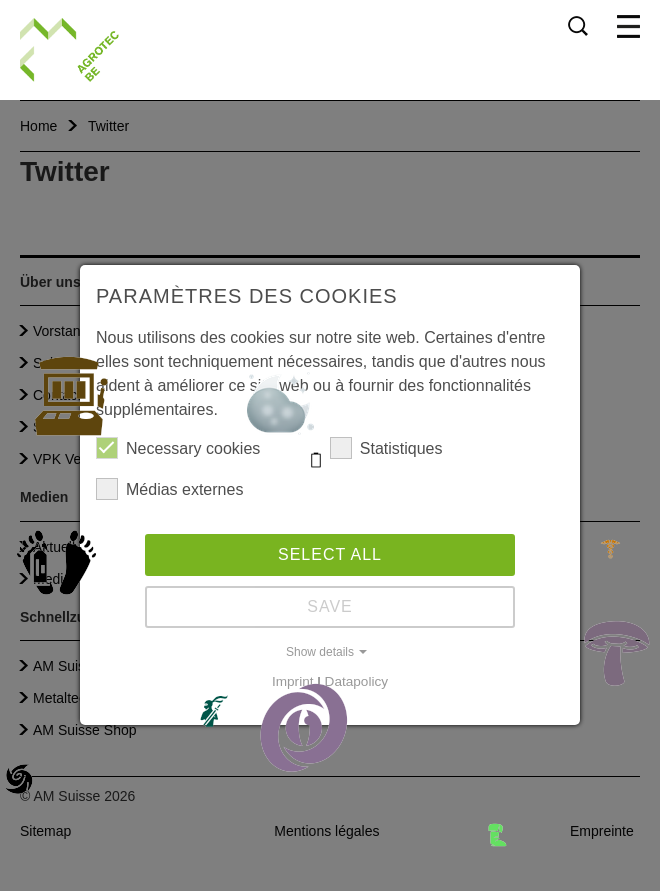 This screenshot has height=891, width=660. Describe the element at coordinates (617, 653) in the screenshot. I see `mushroom ingredient or item in a game inventory` at that location.